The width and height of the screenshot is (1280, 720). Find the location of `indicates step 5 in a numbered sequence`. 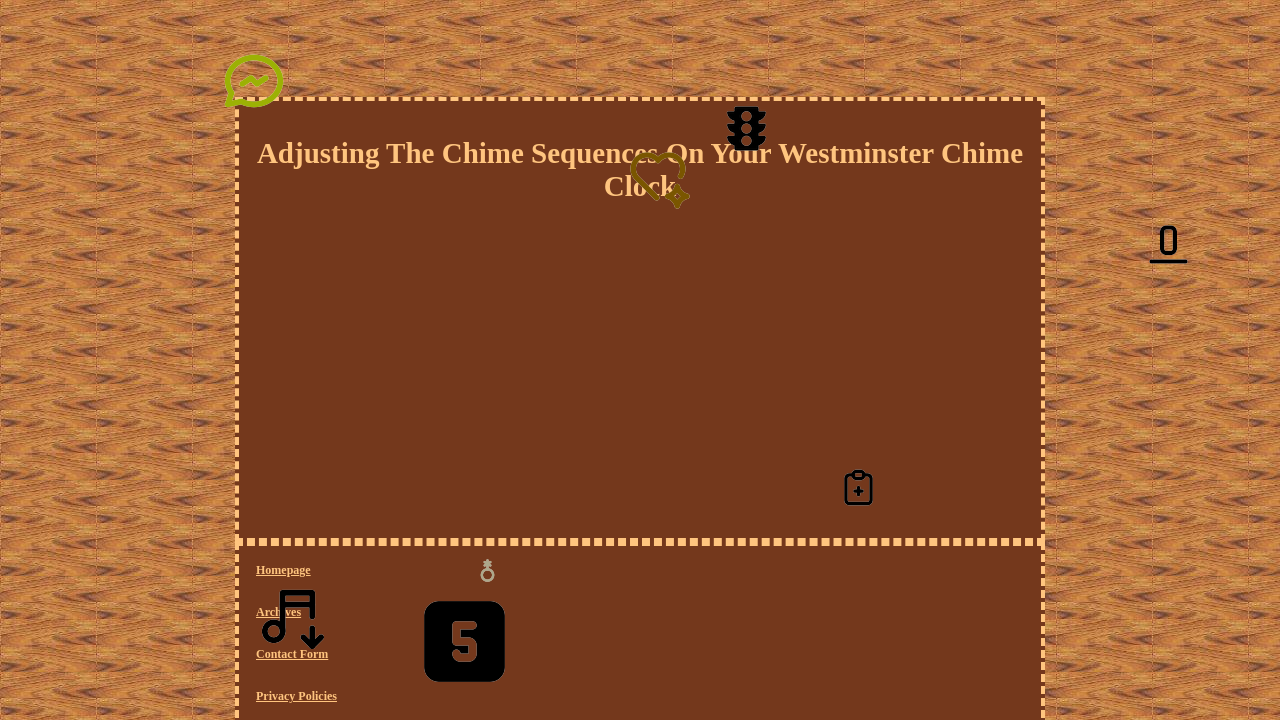

indicates step 5 in a numbered sequence is located at coordinates (464, 641).